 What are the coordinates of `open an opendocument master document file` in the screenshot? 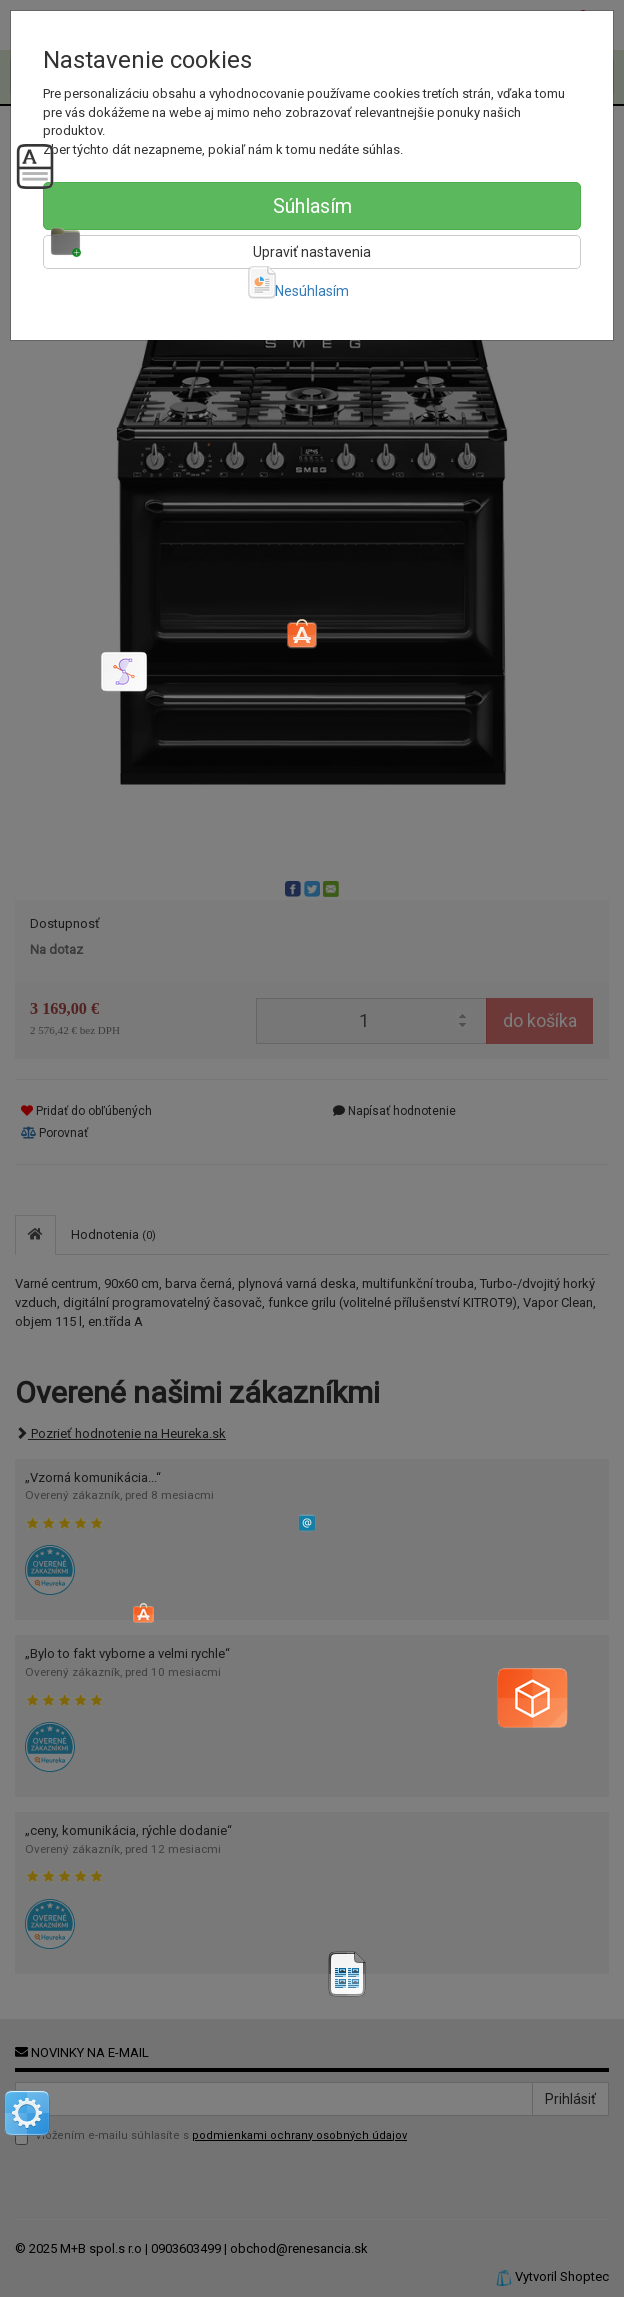 It's located at (347, 1974).